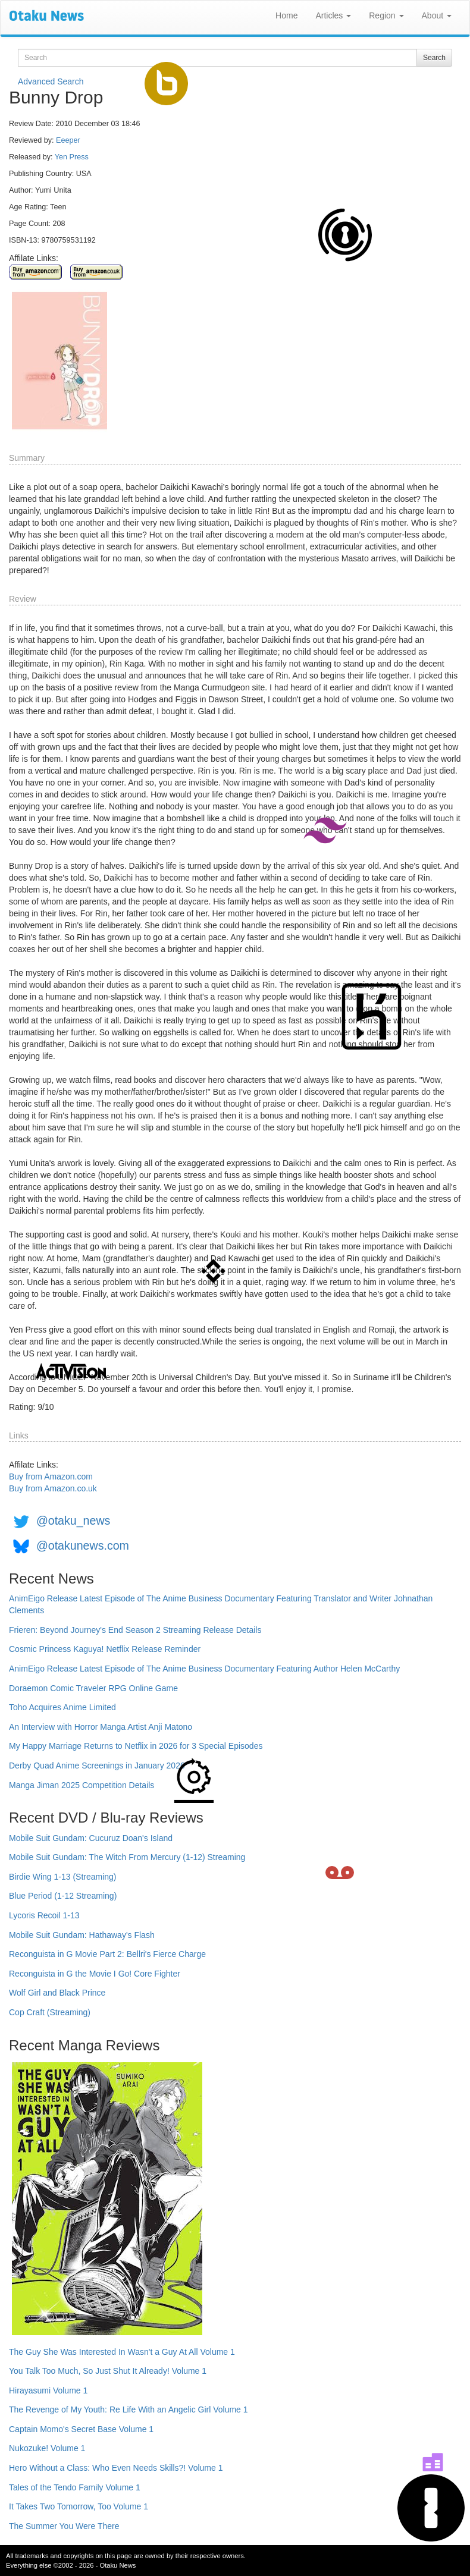 The height and width of the screenshot is (2576, 470). I want to click on open authelia authentication settings, so click(345, 235).